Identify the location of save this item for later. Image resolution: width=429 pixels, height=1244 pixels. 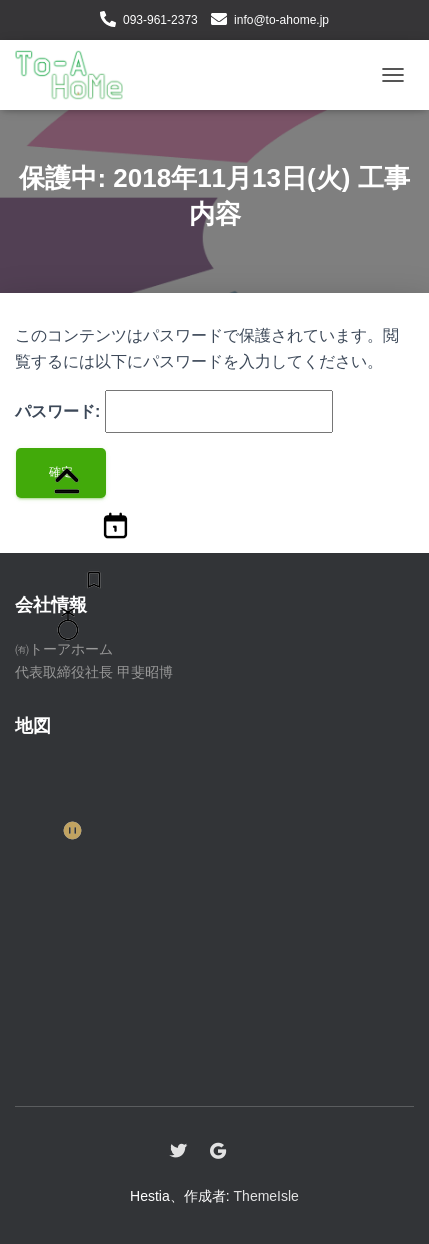
(94, 580).